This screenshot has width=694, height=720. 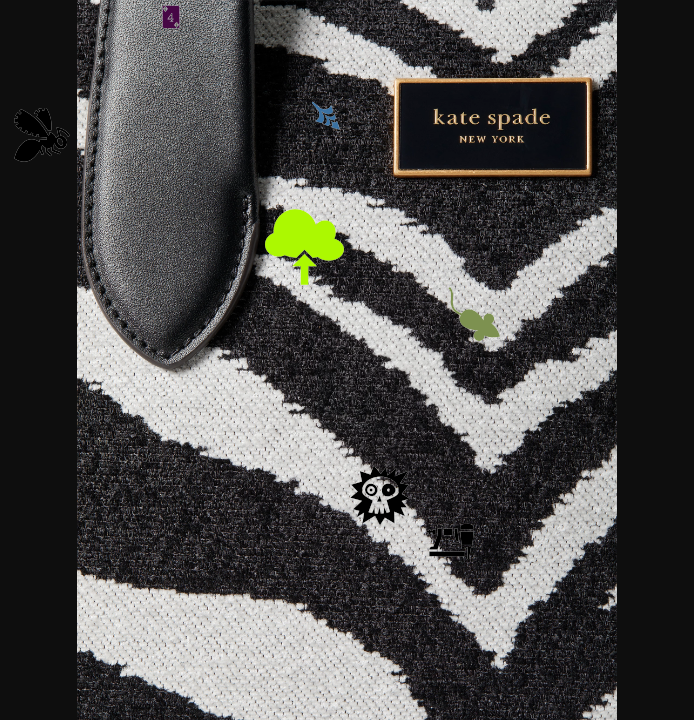 I want to click on launch projectile weapon in game, so click(x=326, y=116).